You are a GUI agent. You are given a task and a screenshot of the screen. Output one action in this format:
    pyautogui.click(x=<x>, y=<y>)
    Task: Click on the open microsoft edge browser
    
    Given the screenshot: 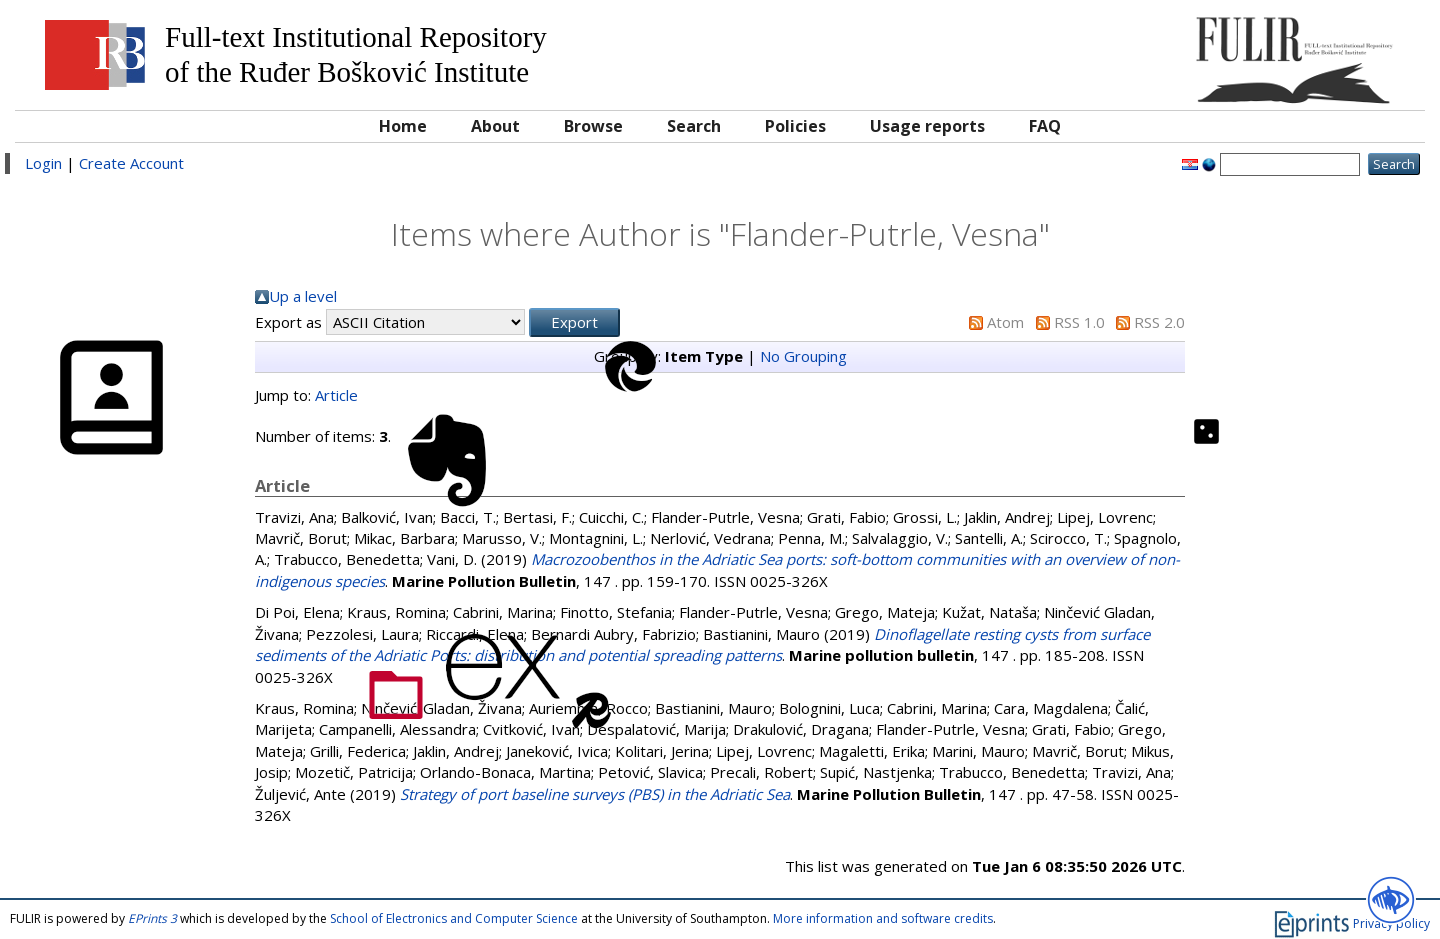 What is the action you would take?
    pyautogui.click(x=630, y=366)
    